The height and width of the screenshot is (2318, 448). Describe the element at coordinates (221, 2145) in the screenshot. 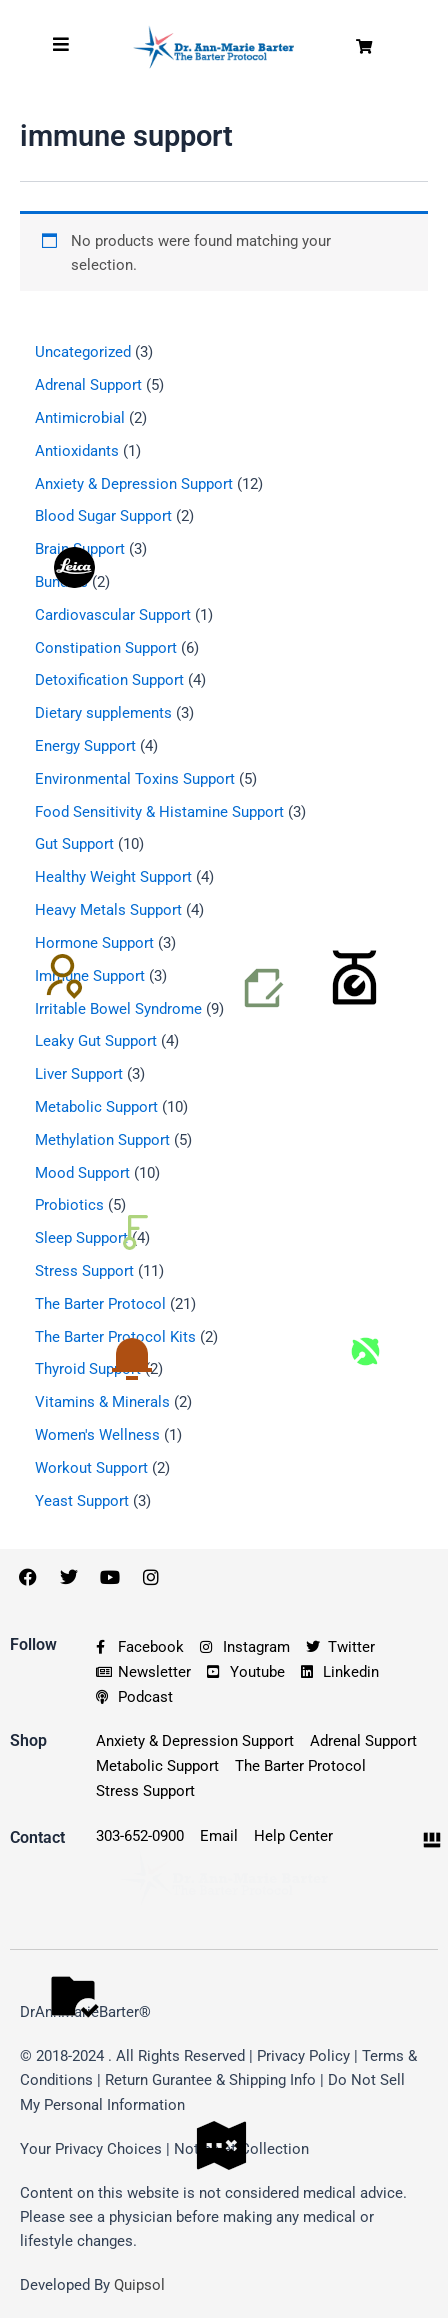

I see `view treasure map or hidden location` at that location.